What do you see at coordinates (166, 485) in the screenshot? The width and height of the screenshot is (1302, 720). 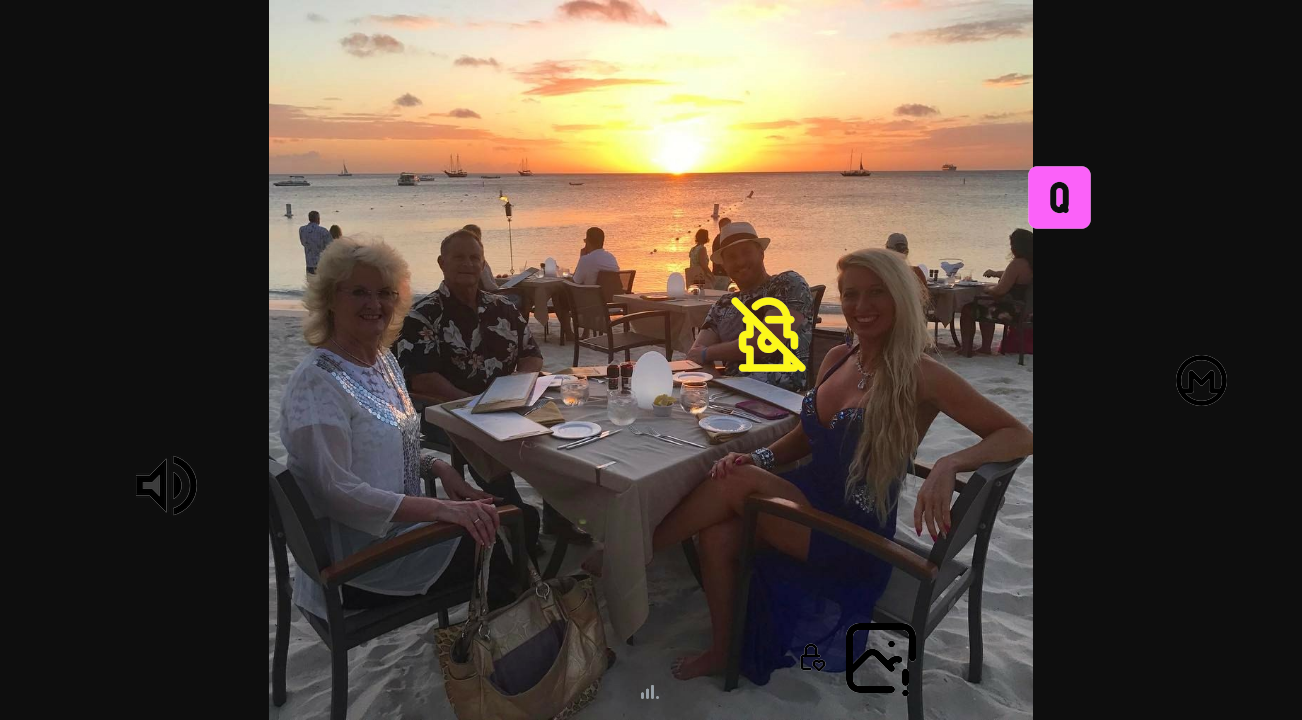 I see `increase or adjust audio volume` at bounding box center [166, 485].